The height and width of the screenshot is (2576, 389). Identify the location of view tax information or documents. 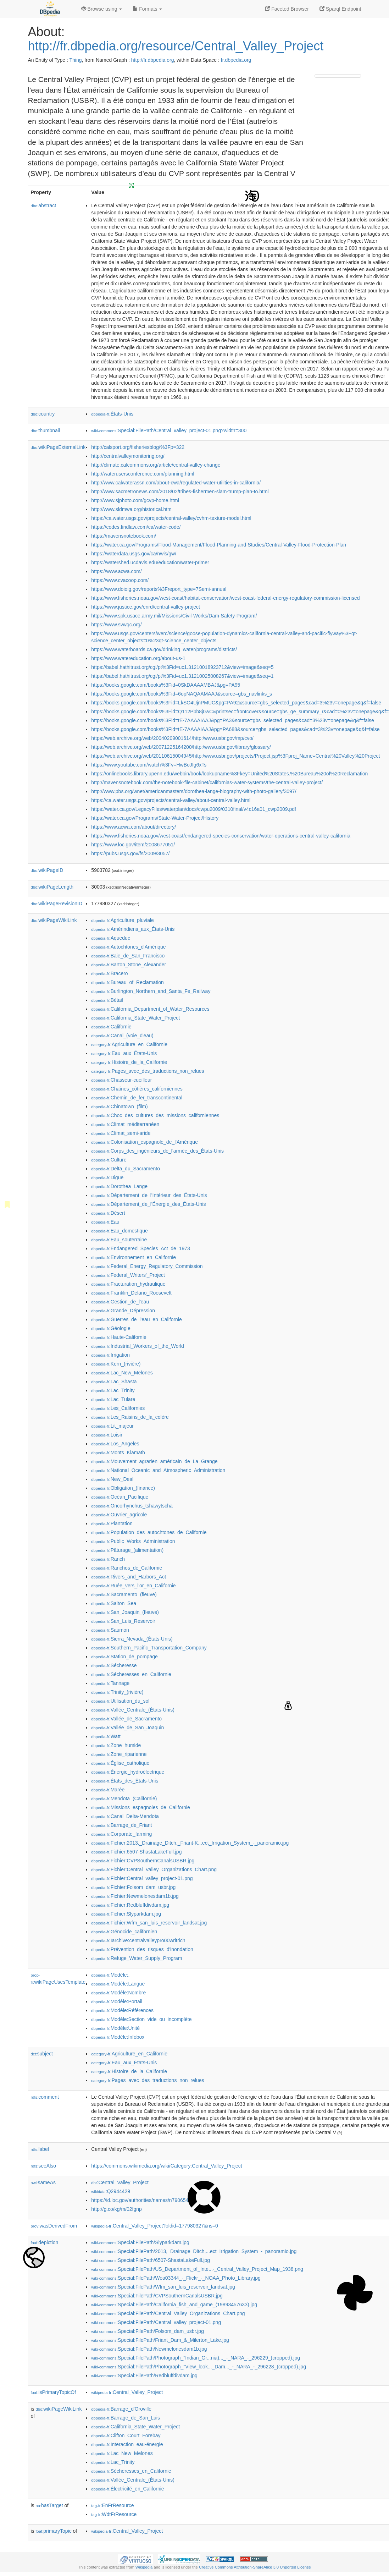
(288, 1706).